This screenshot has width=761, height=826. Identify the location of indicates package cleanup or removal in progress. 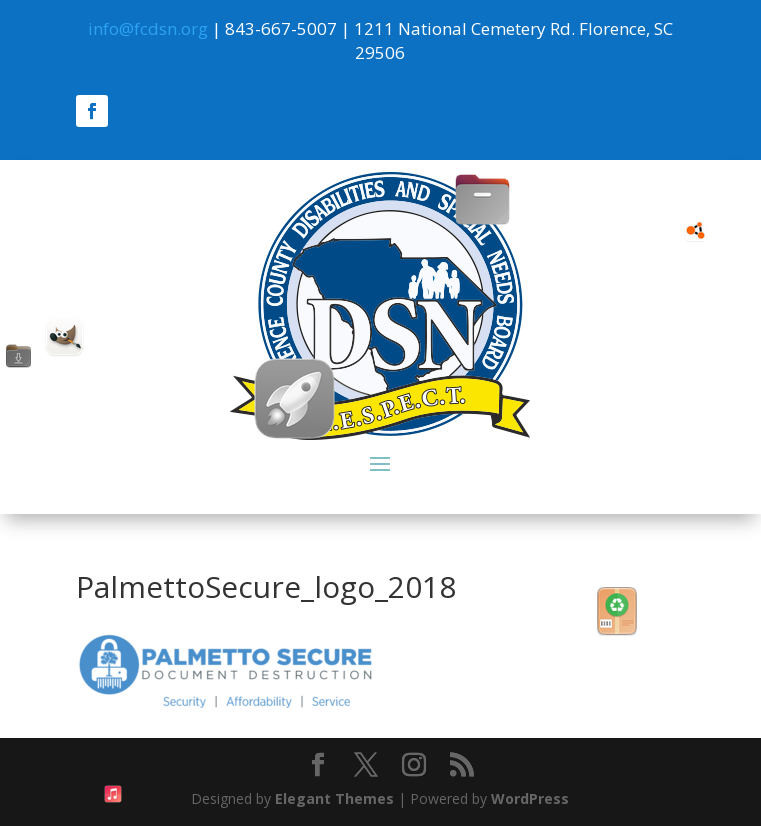
(617, 611).